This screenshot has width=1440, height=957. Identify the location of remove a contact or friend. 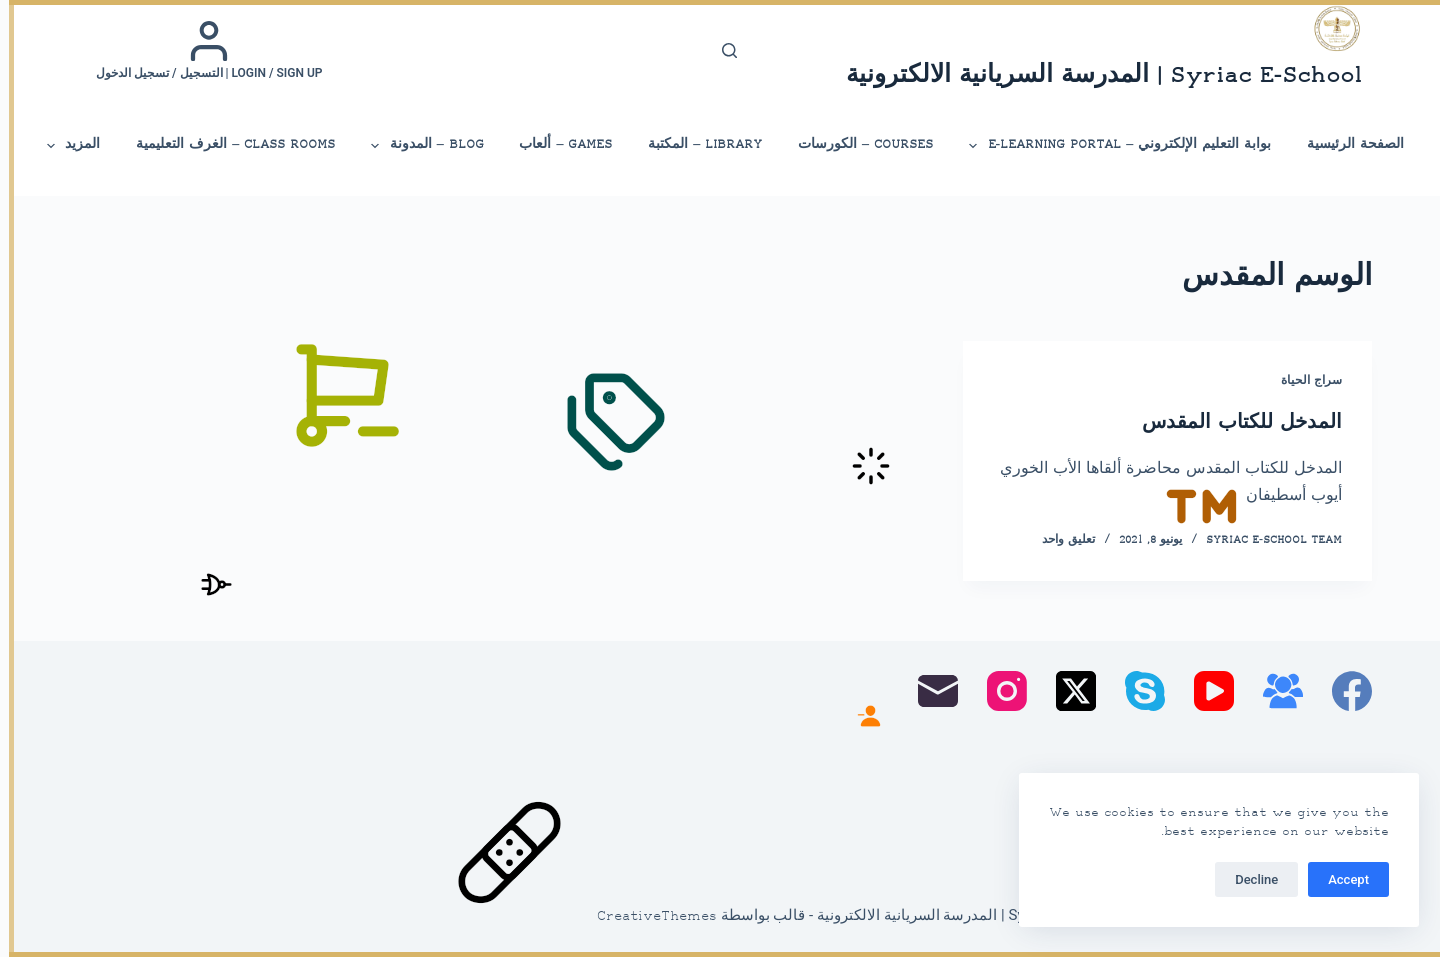
(869, 716).